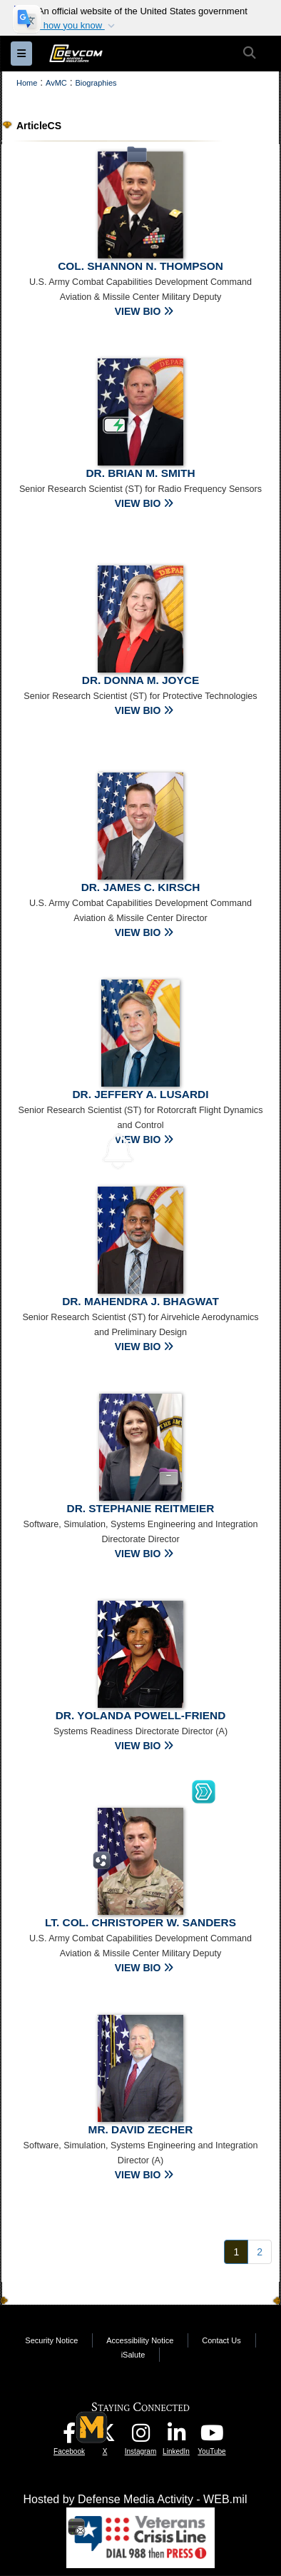 This screenshot has width=281, height=2576. What do you see at coordinates (91, 2427) in the screenshot?
I see `launch Metro: Last Light game` at bounding box center [91, 2427].